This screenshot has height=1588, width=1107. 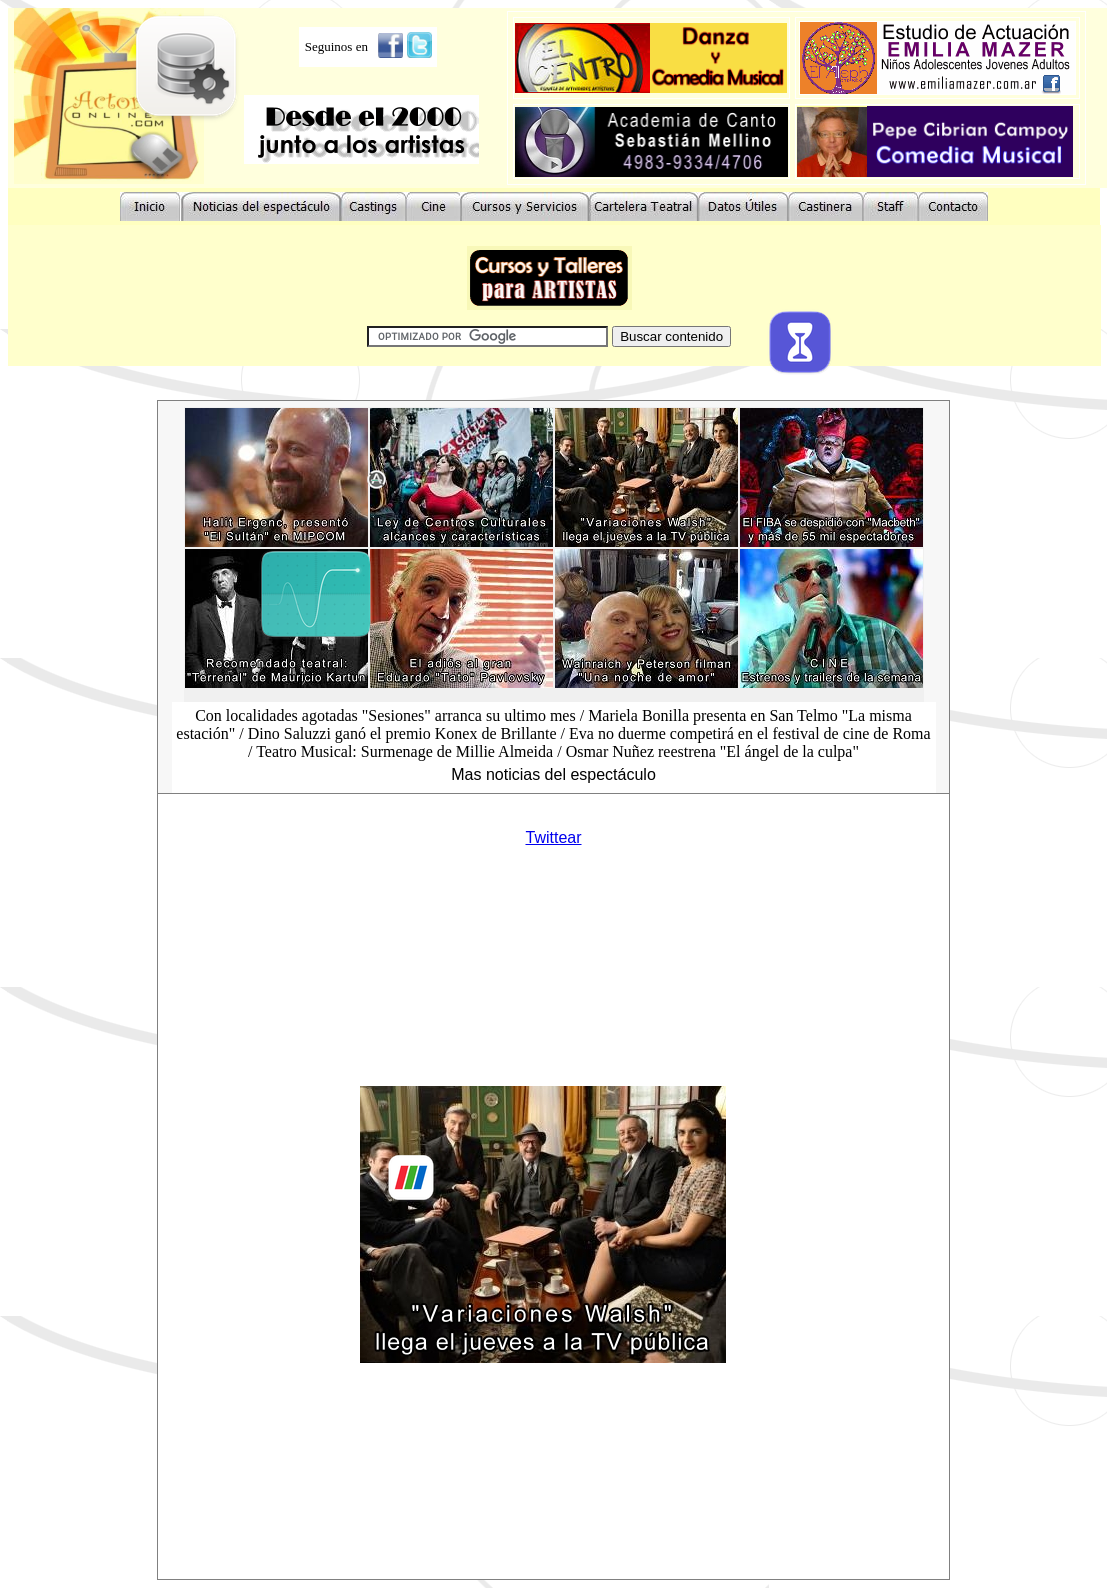 What do you see at coordinates (800, 342) in the screenshot?
I see `open Screen Time settings` at bounding box center [800, 342].